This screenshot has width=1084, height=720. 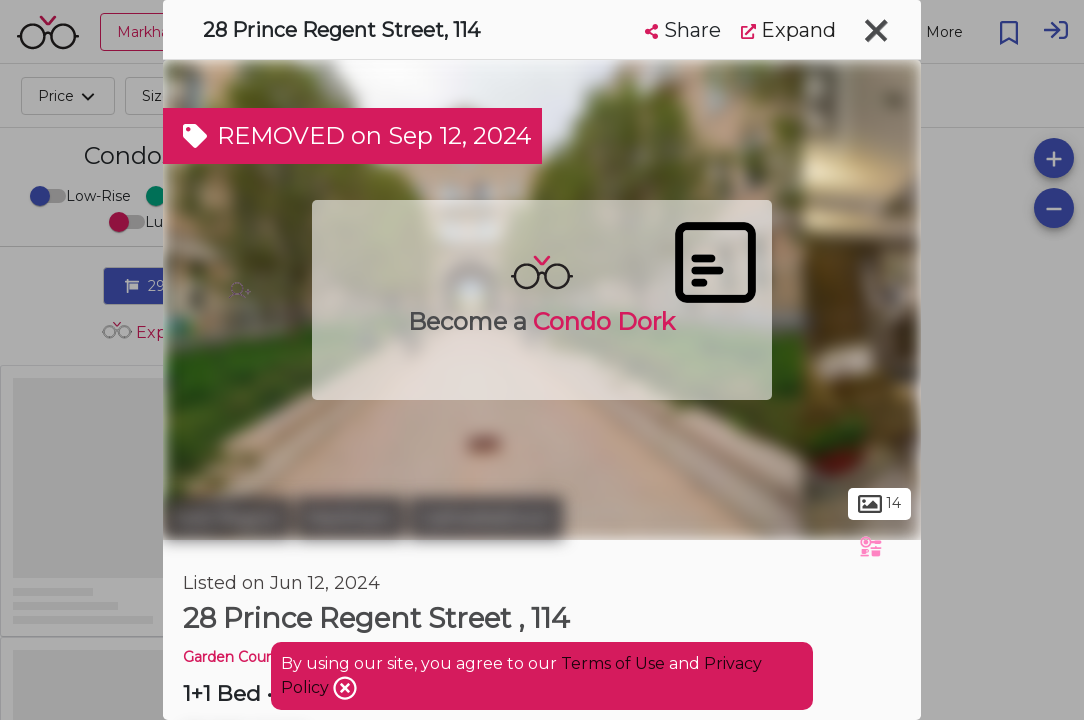 I want to click on align content to bottom-left of container, so click(x=715, y=262).